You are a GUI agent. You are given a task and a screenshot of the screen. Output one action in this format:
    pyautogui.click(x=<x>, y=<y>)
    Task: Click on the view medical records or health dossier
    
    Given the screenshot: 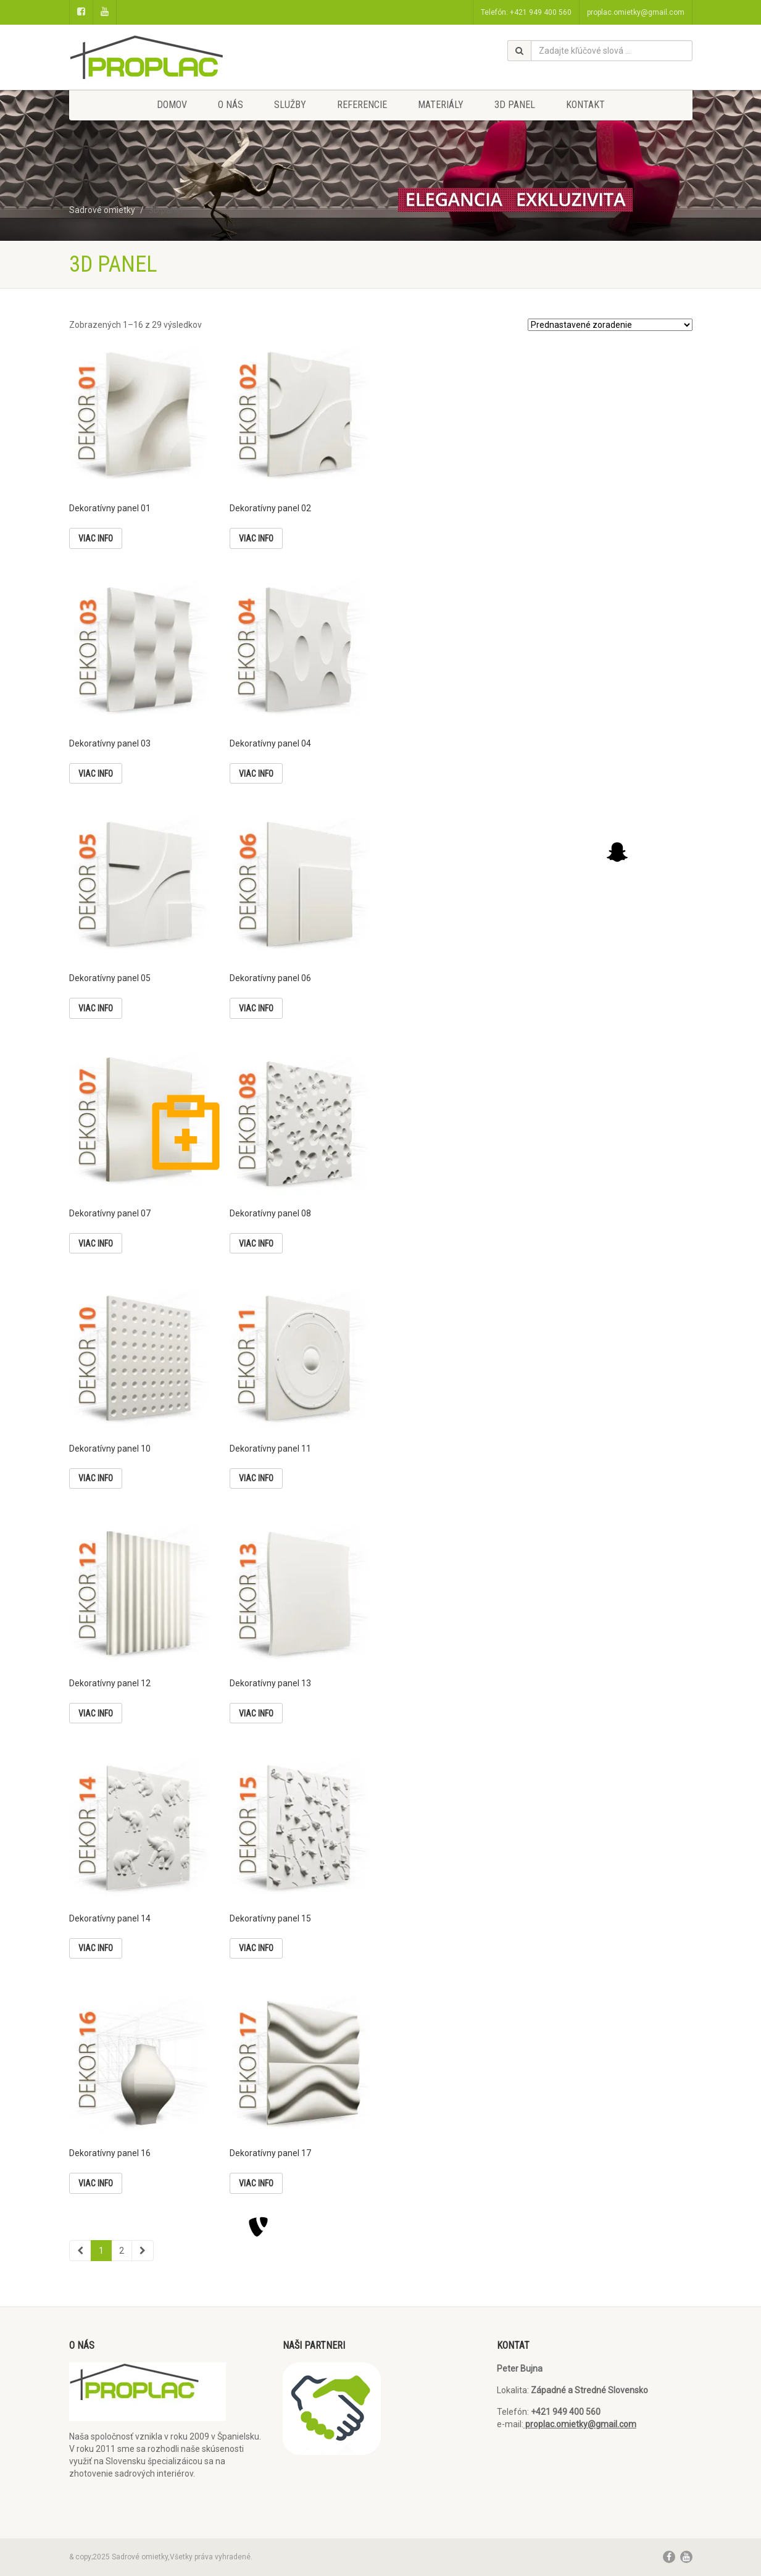 What is the action you would take?
    pyautogui.click(x=186, y=1132)
    